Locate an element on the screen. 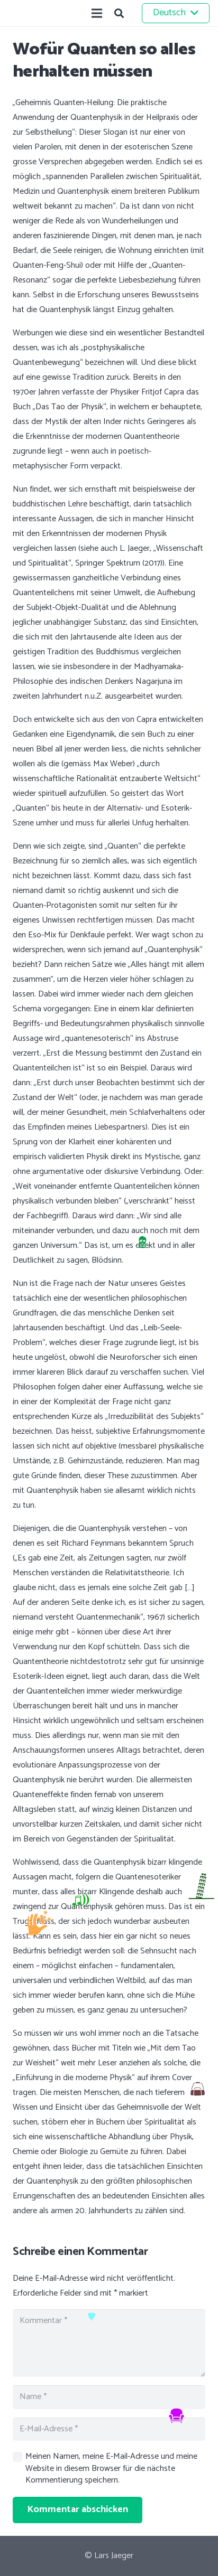 This screenshot has width=218, height=2576. browse furniture or home decor items is located at coordinates (176, 2415).